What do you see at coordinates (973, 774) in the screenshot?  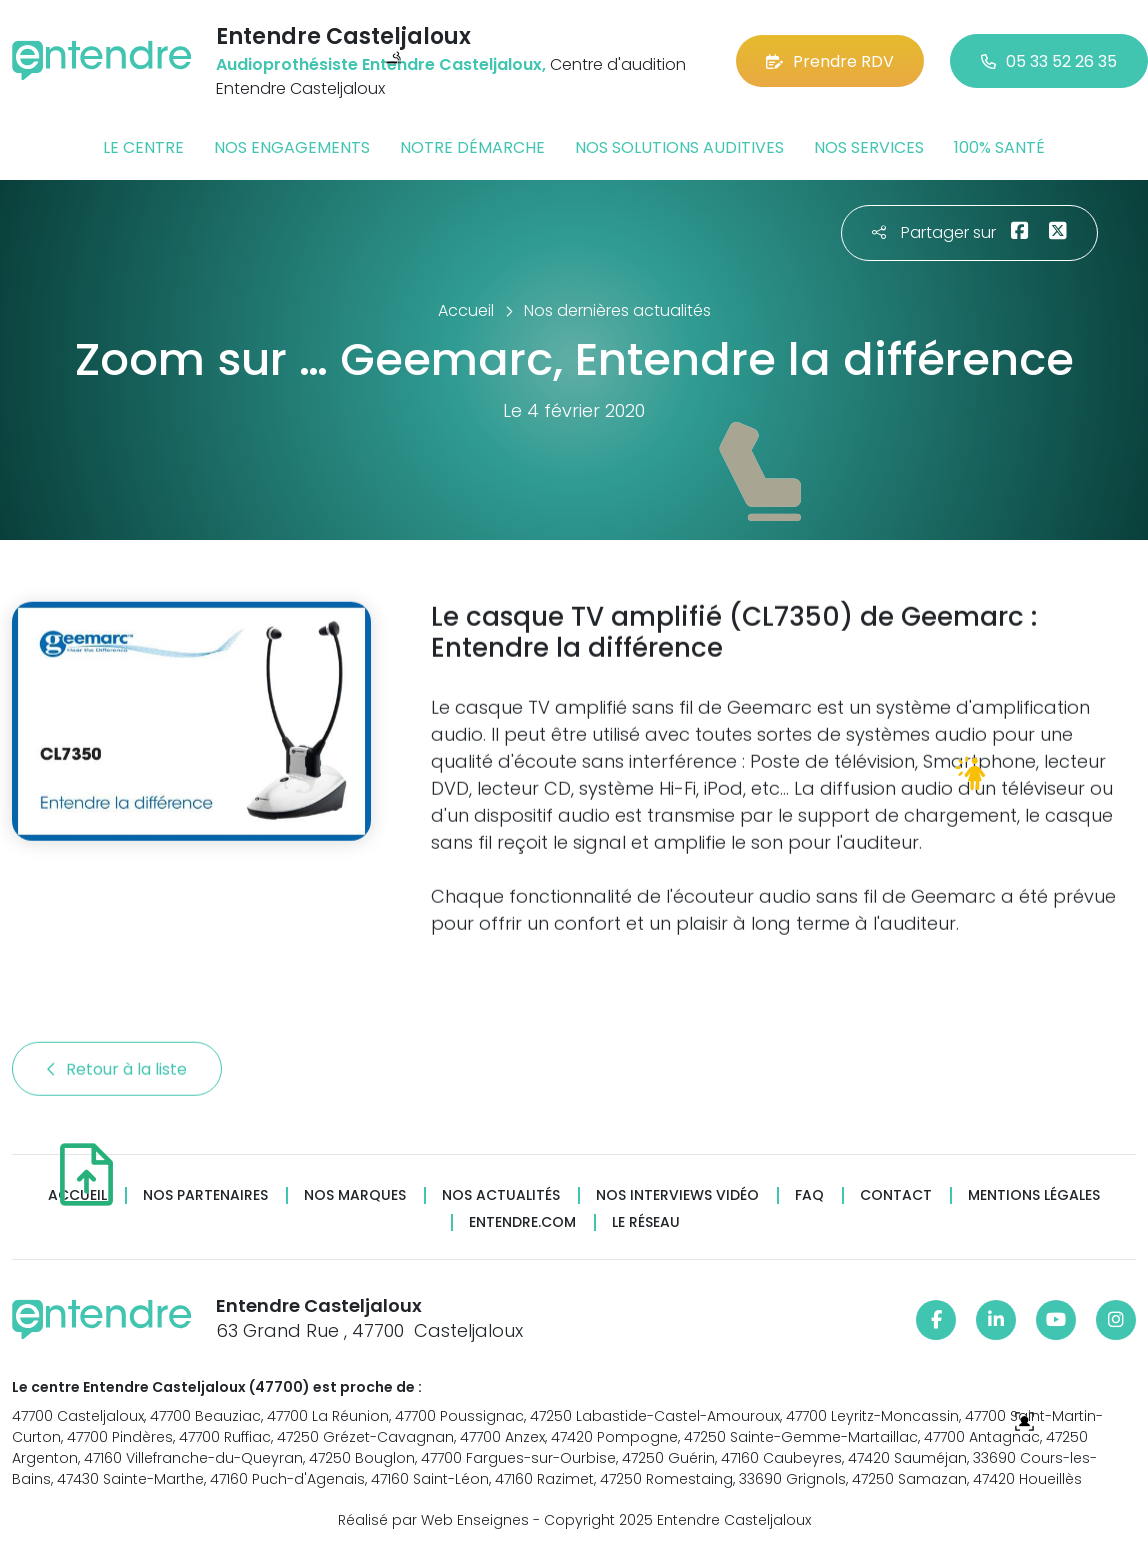 I see `report an incident or emergency involving a person` at bounding box center [973, 774].